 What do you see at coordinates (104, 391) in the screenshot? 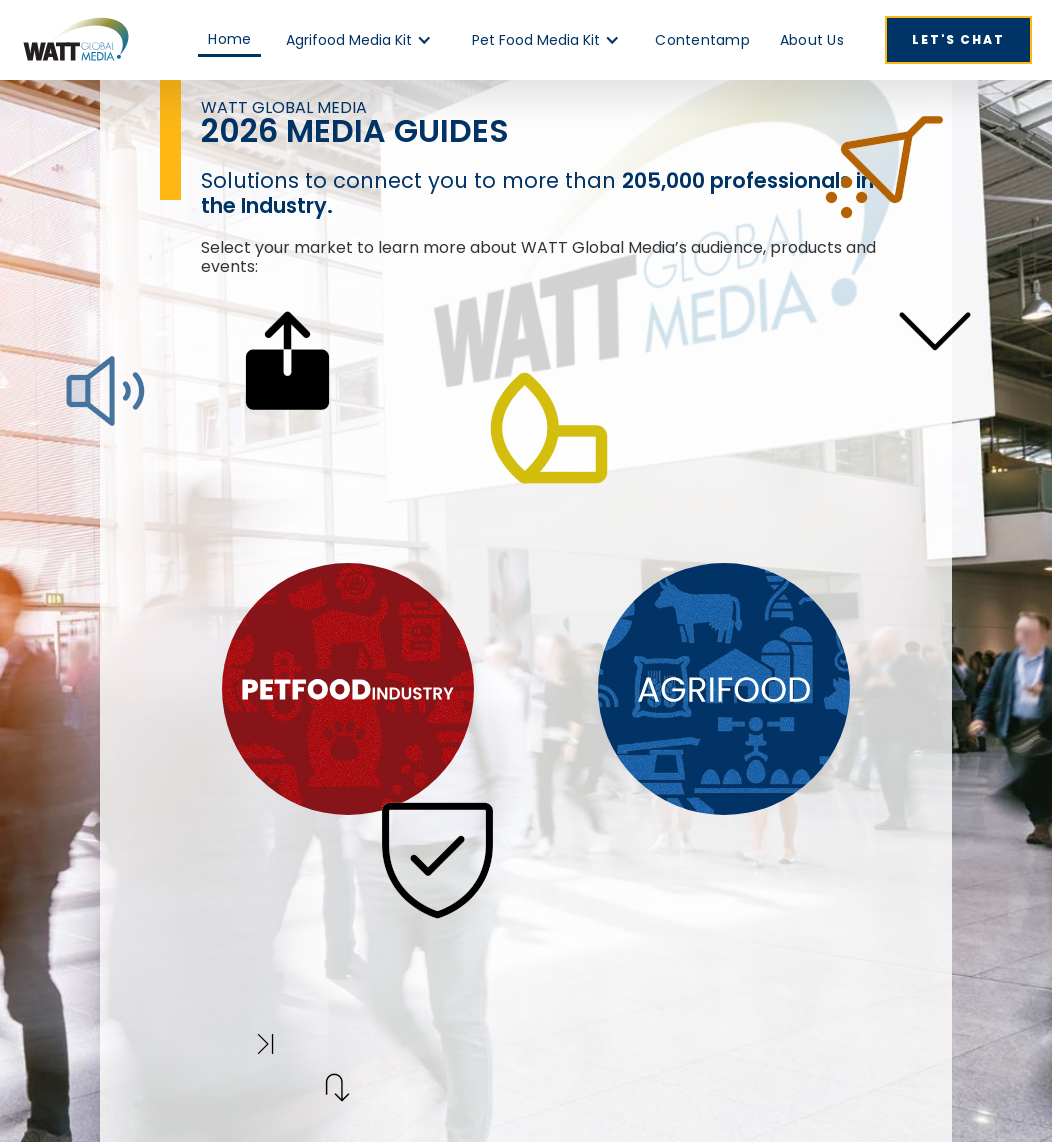
I see `adjust volume to high` at bounding box center [104, 391].